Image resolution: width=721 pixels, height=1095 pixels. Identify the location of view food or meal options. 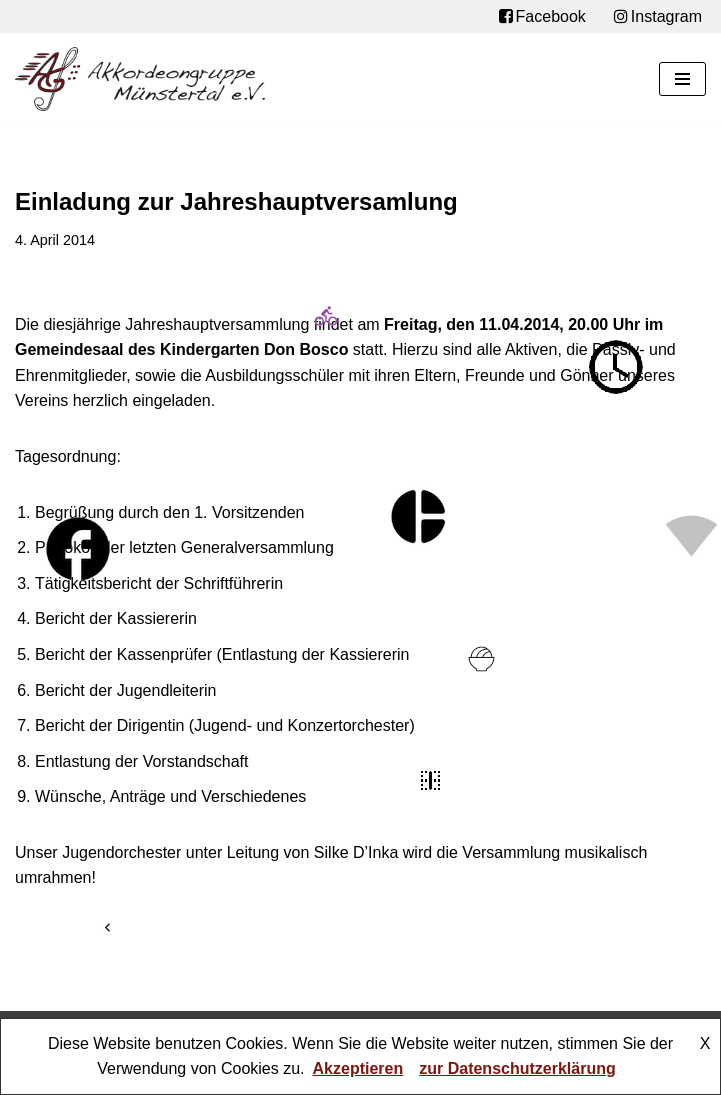
(481, 659).